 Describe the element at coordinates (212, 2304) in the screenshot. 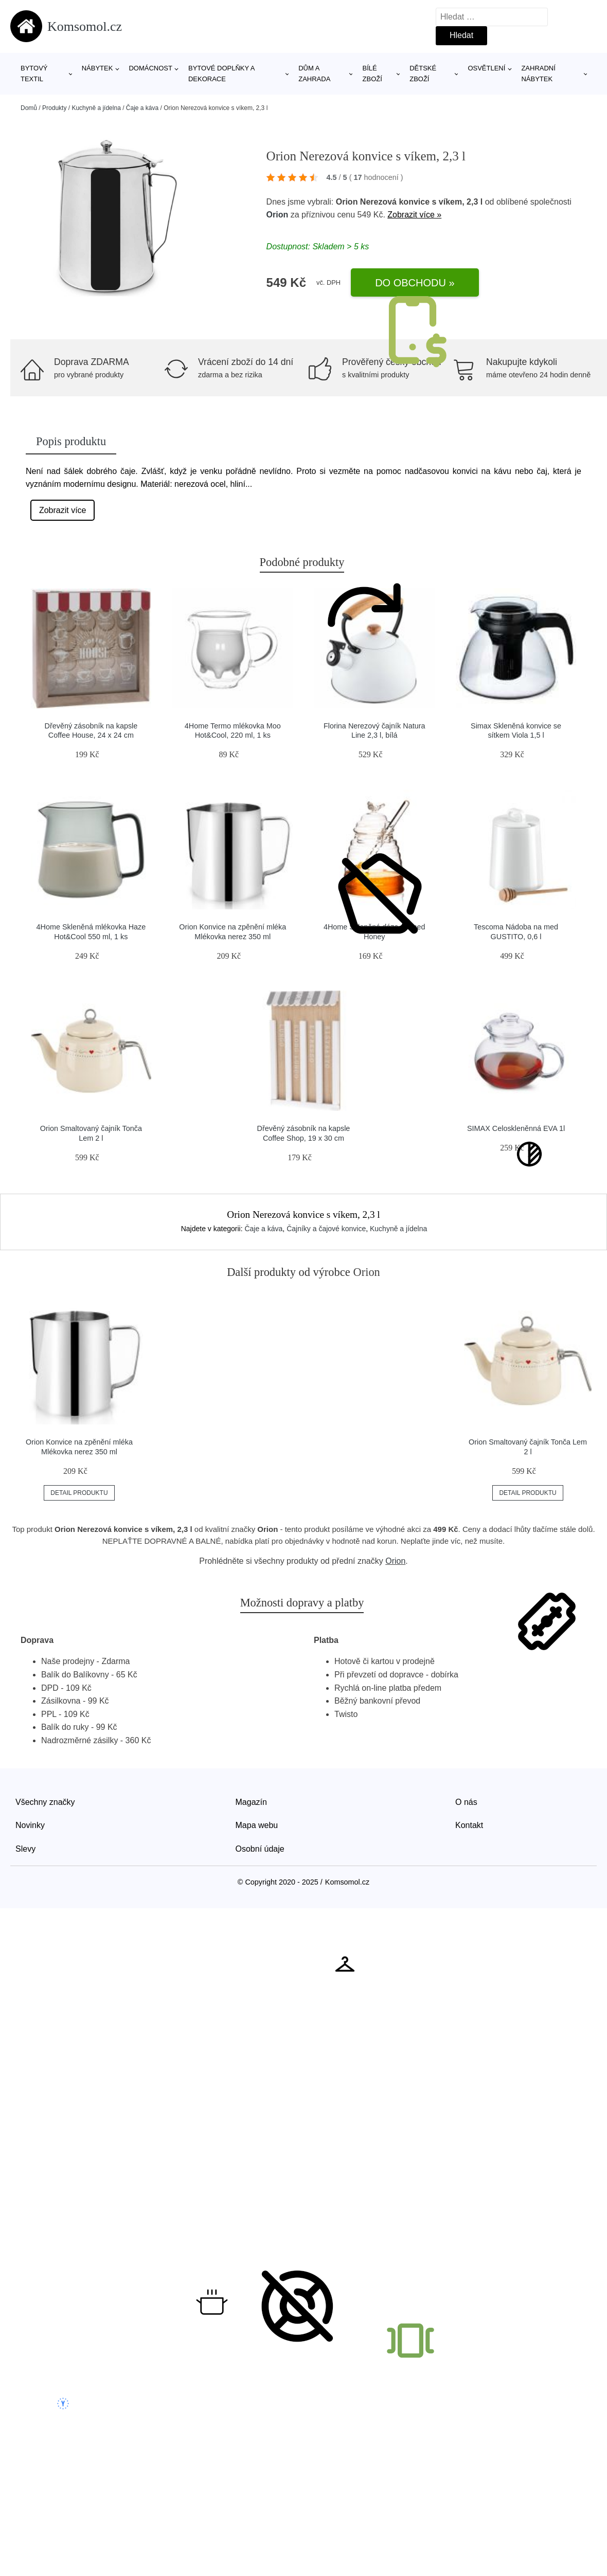

I see `access recipes or cooking content` at that location.